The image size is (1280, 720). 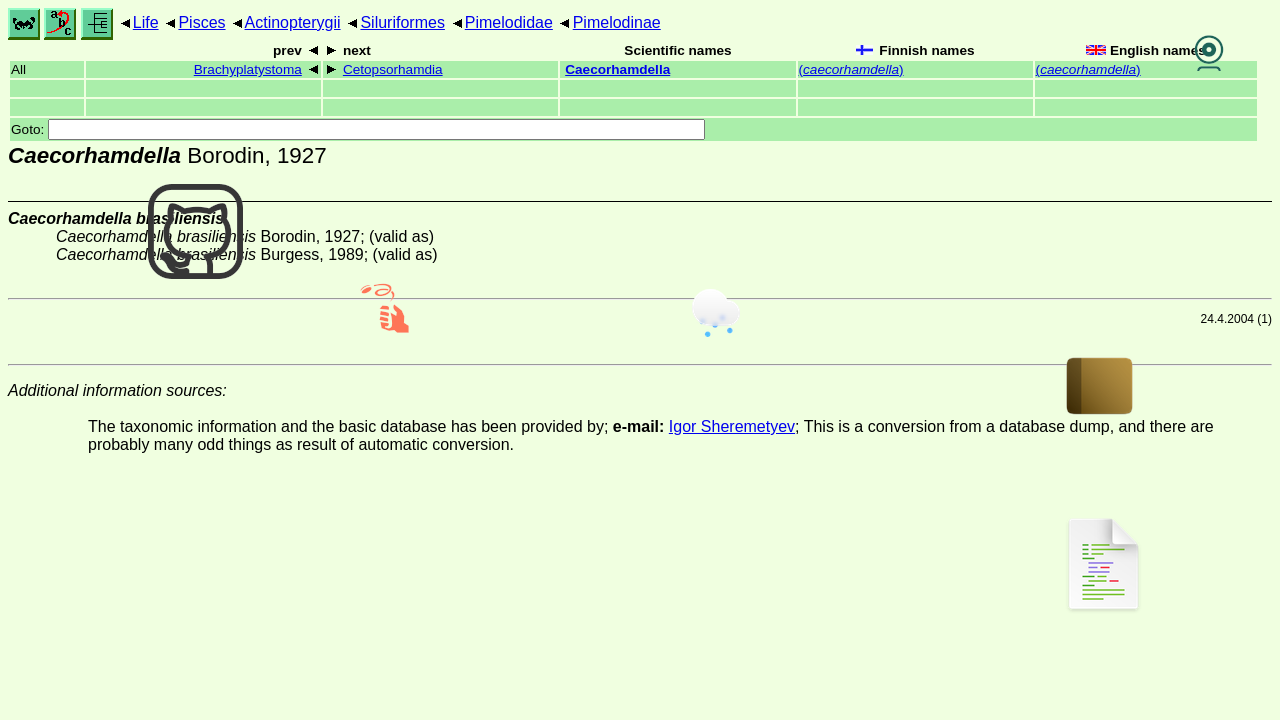 I want to click on indicates freezing rain weather conditions, so click(x=716, y=313).